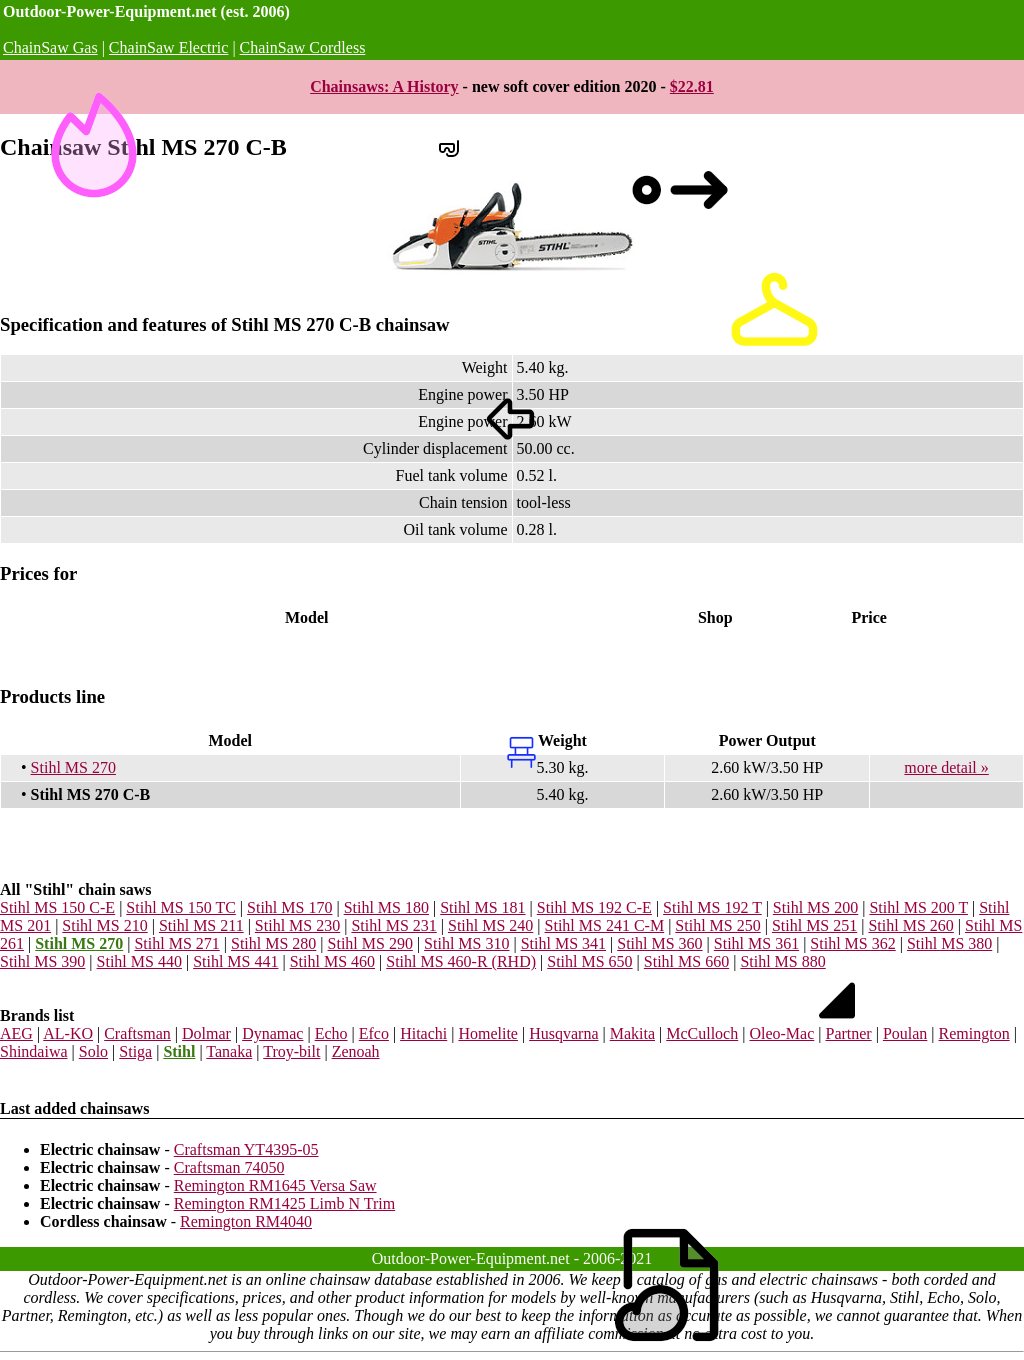 This screenshot has height=1360, width=1024. Describe the element at coordinates (680, 190) in the screenshot. I see `move item to the right` at that location.